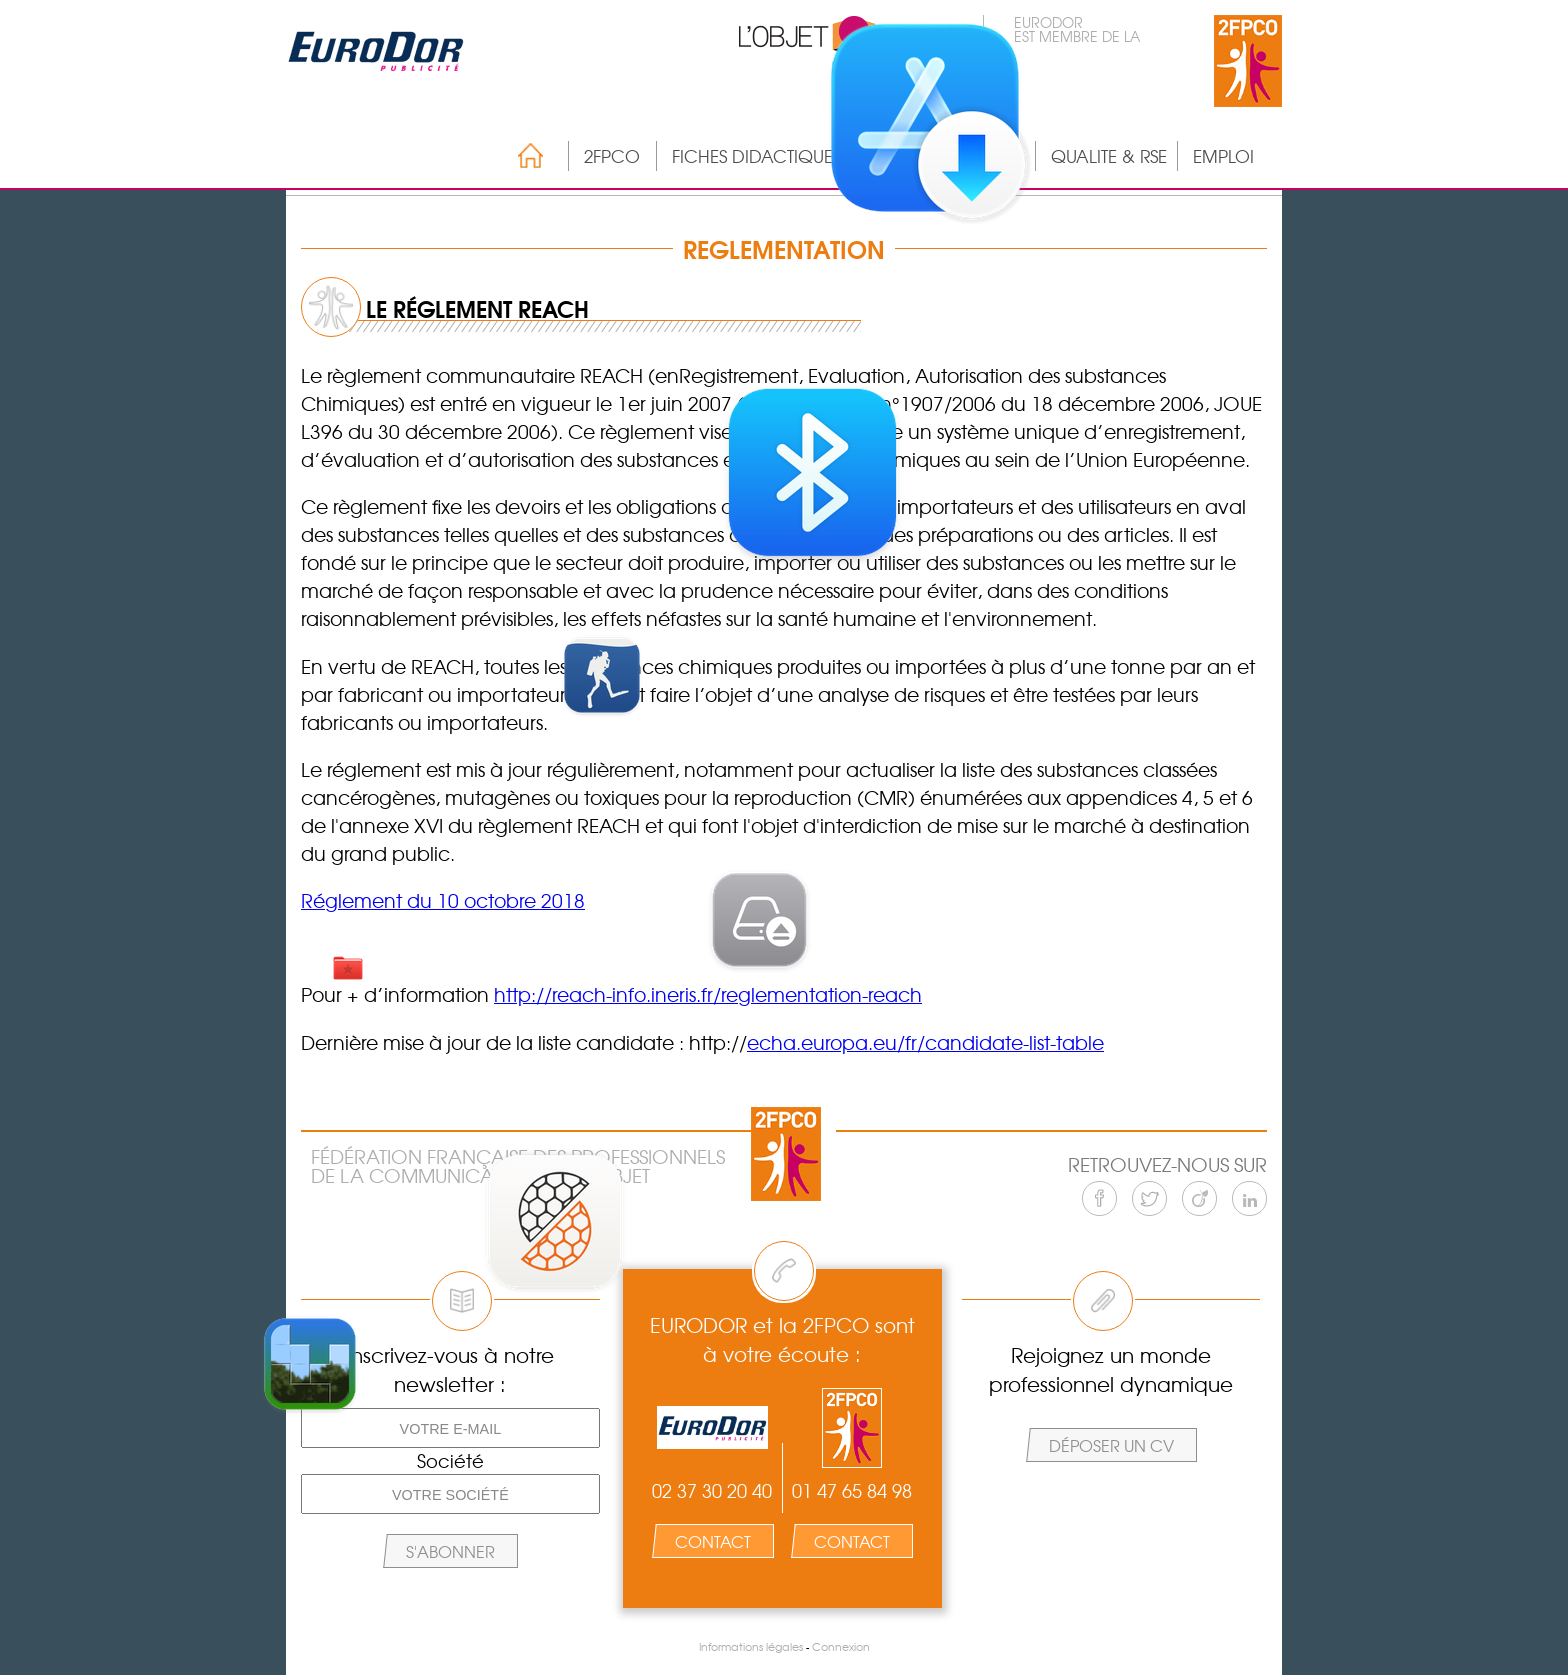 This screenshot has width=1568, height=1675. What do you see at coordinates (759, 921) in the screenshot?
I see `eject or safely remove external storage device` at bounding box center [759, 921].